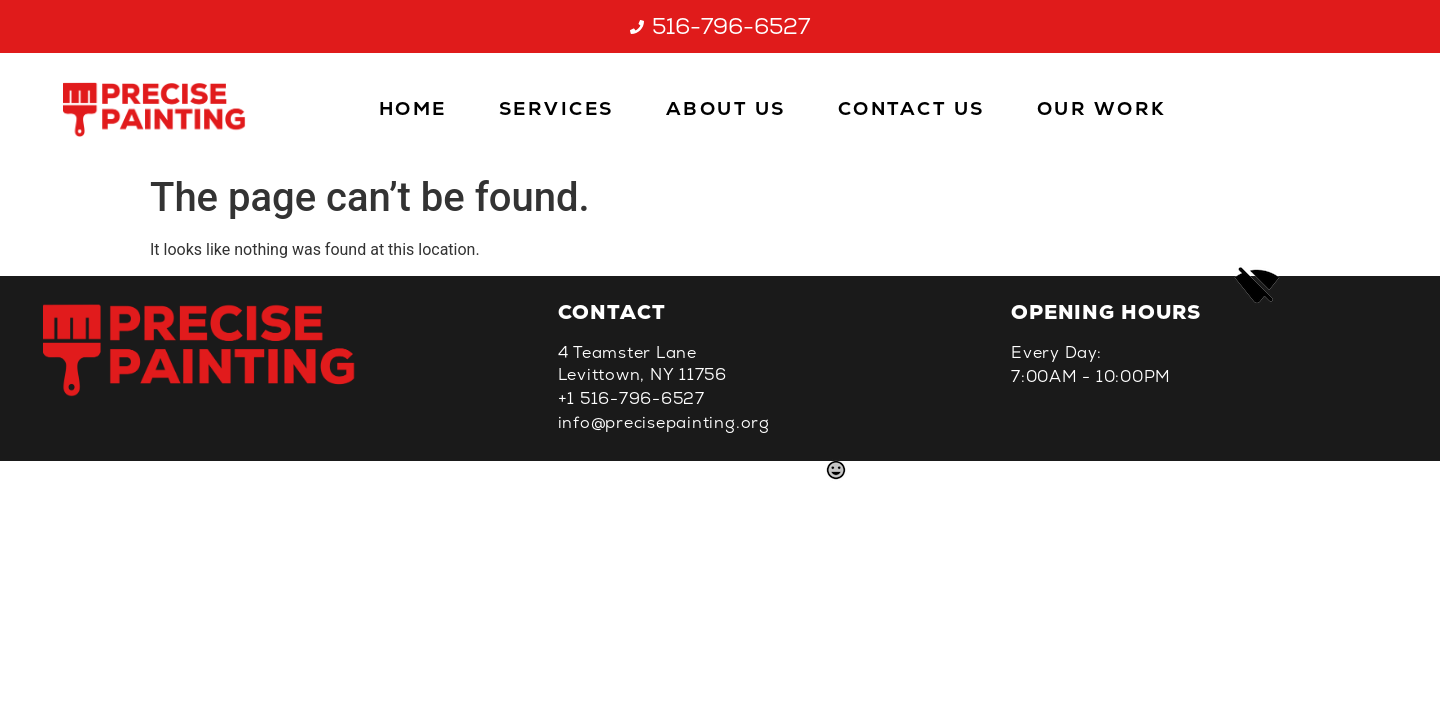 Image resolution: width=1440 pixels, height=720 pixels. Describe the element at coordinates (836, 470) in the screenshot. I see `insert an emoji or emoticon` at that location.